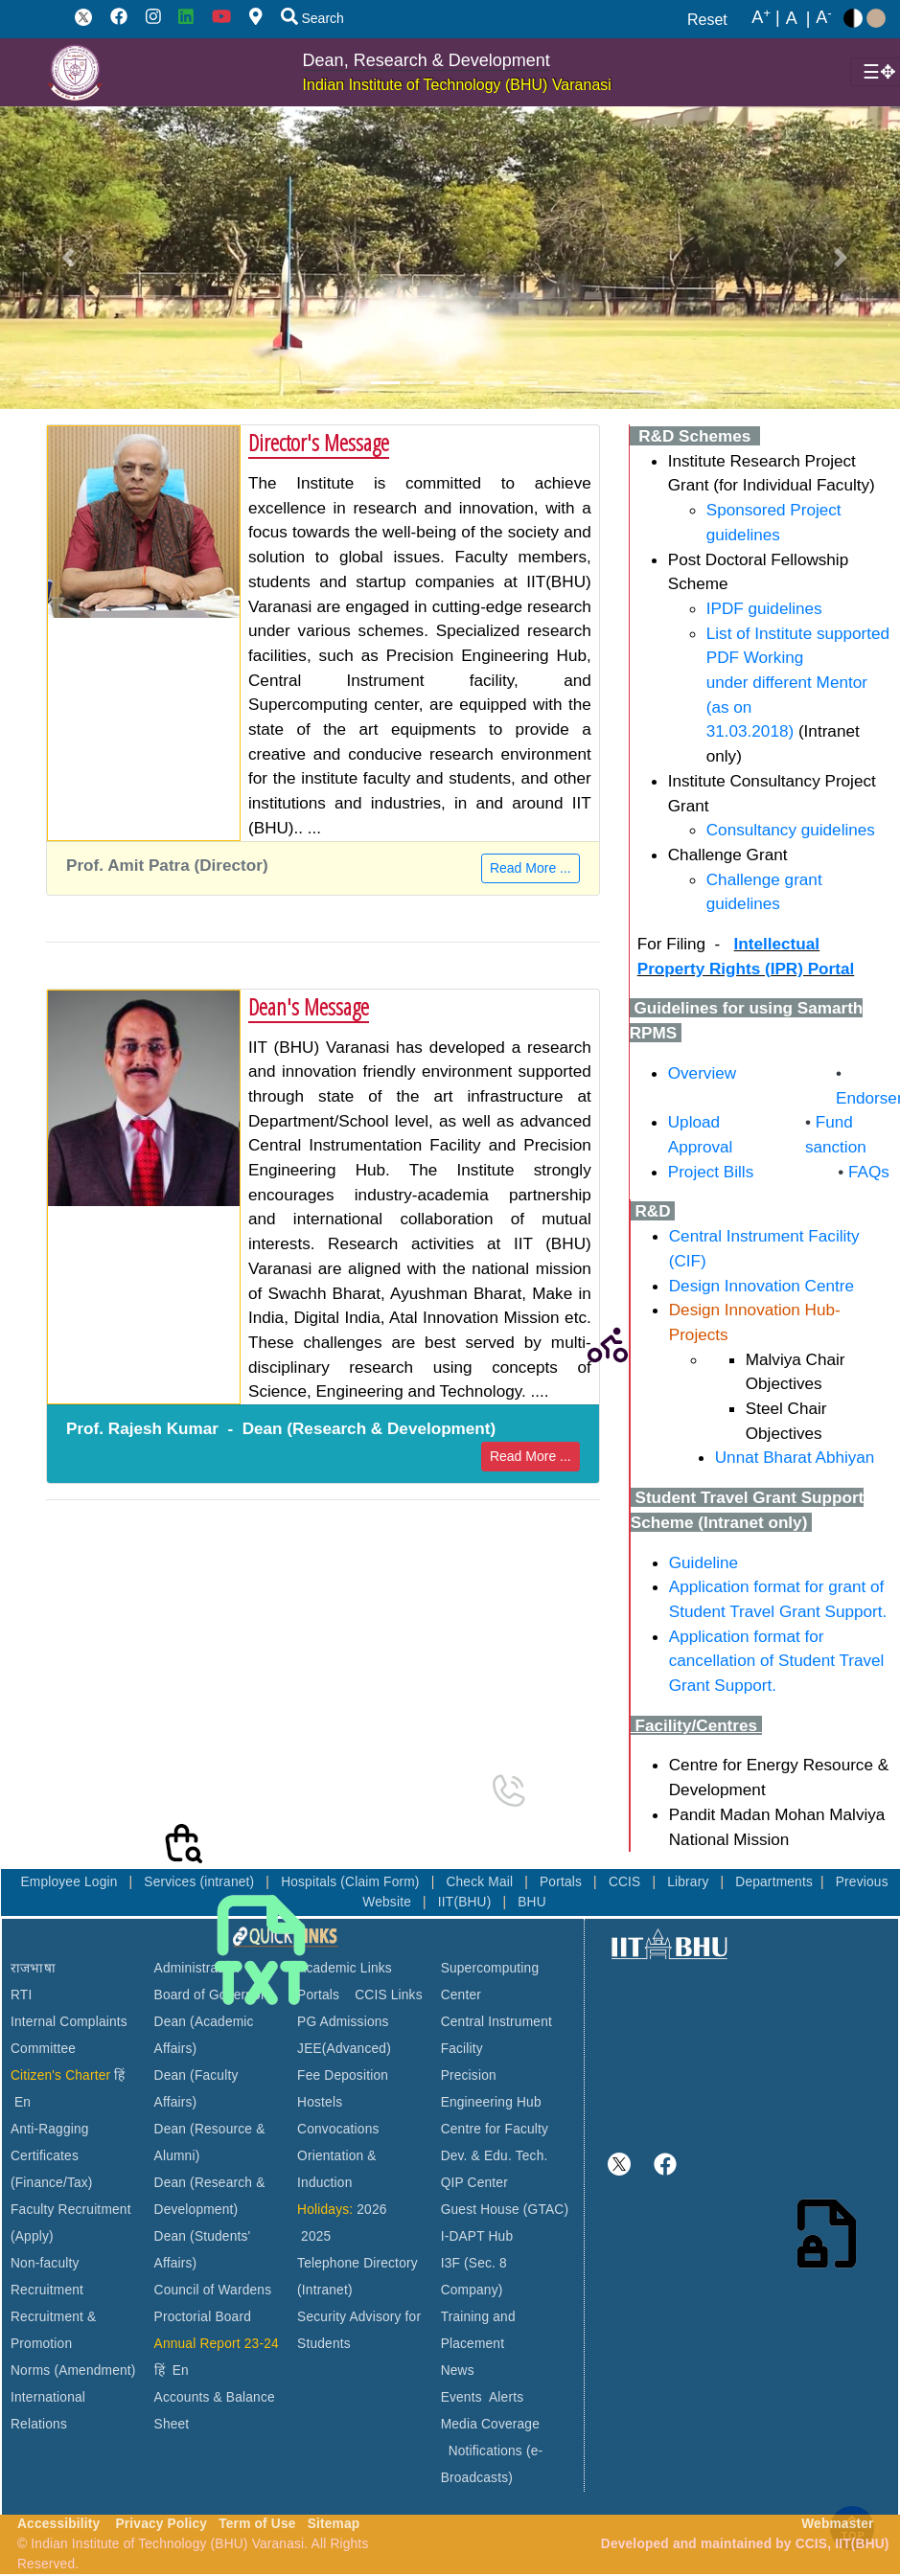 The width and height of the screenshot is (900, 2576). What do you see at coordinates (181, 1842) in the screenshot?
I see `search your shopping bag or cart` at bounding box center [181, 1842].